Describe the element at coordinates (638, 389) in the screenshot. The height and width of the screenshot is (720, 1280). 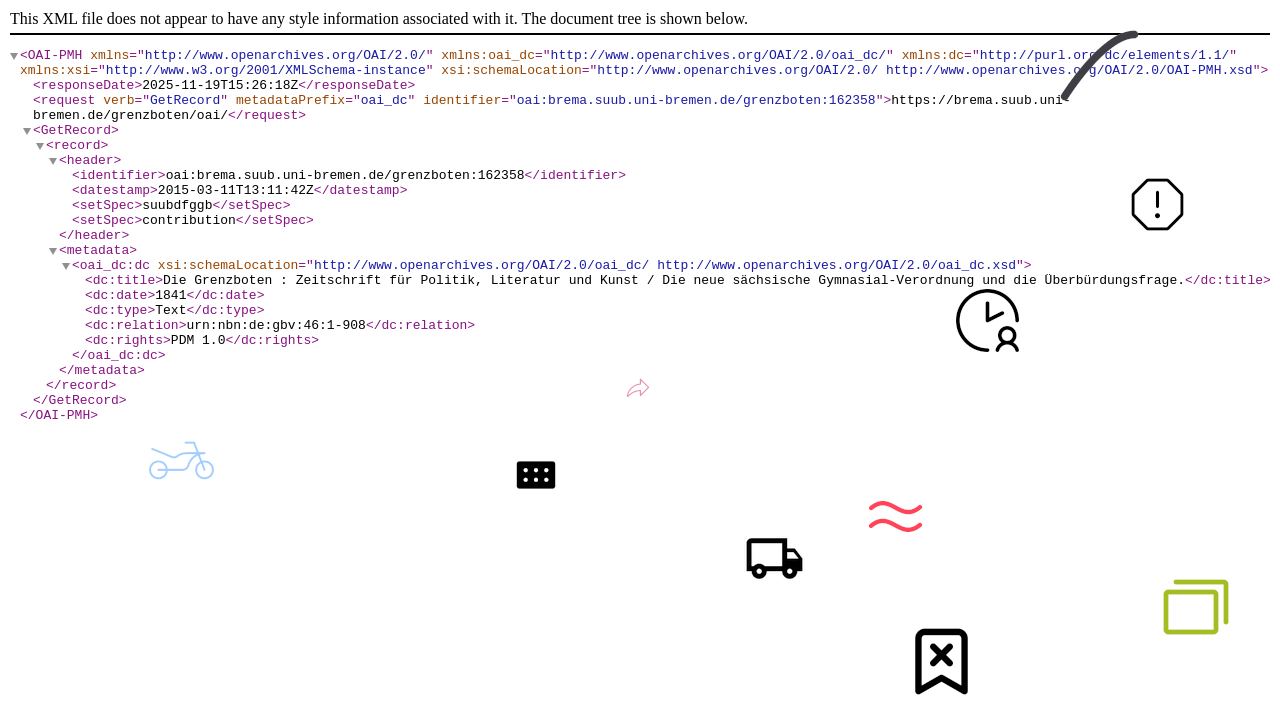
I see `share content with others` at that location.